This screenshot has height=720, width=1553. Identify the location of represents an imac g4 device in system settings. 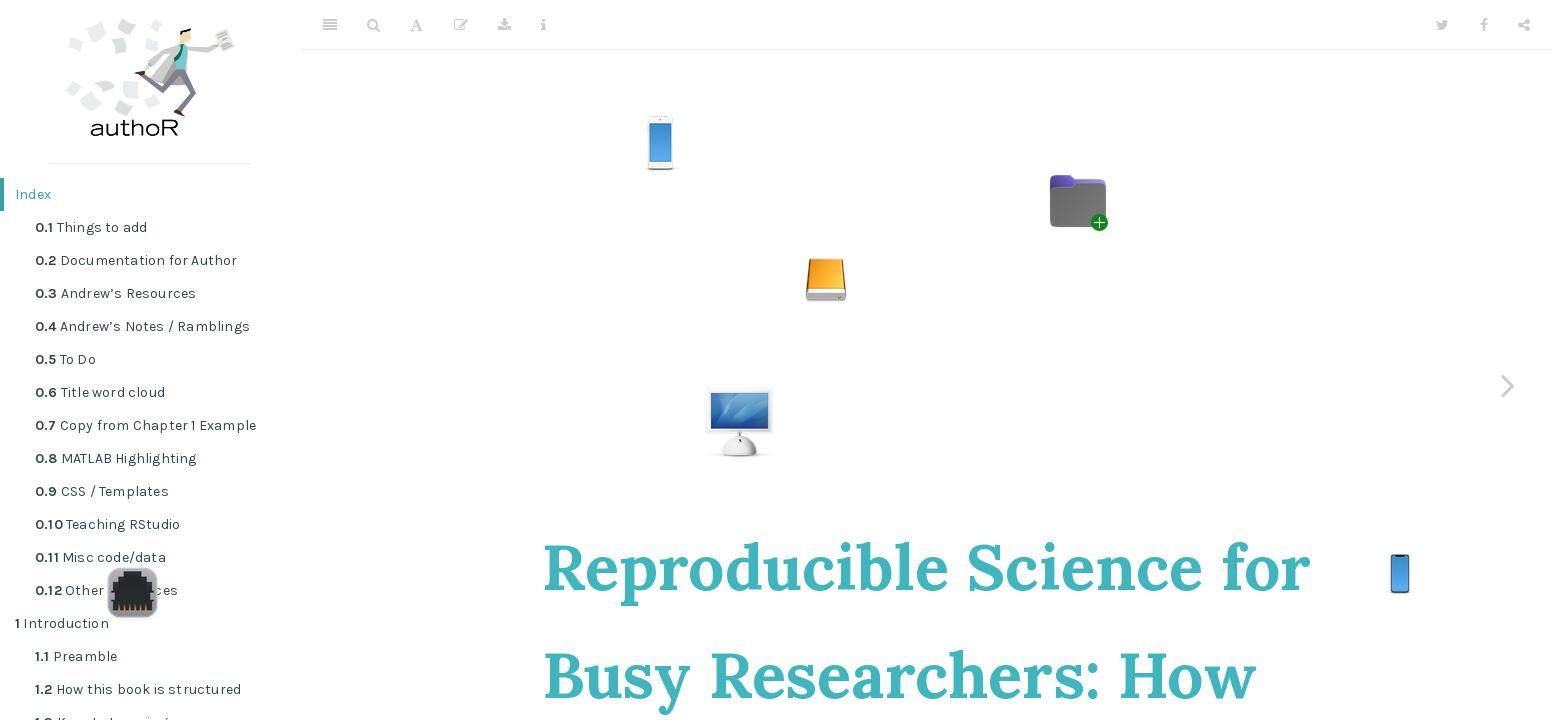
(739, 420).